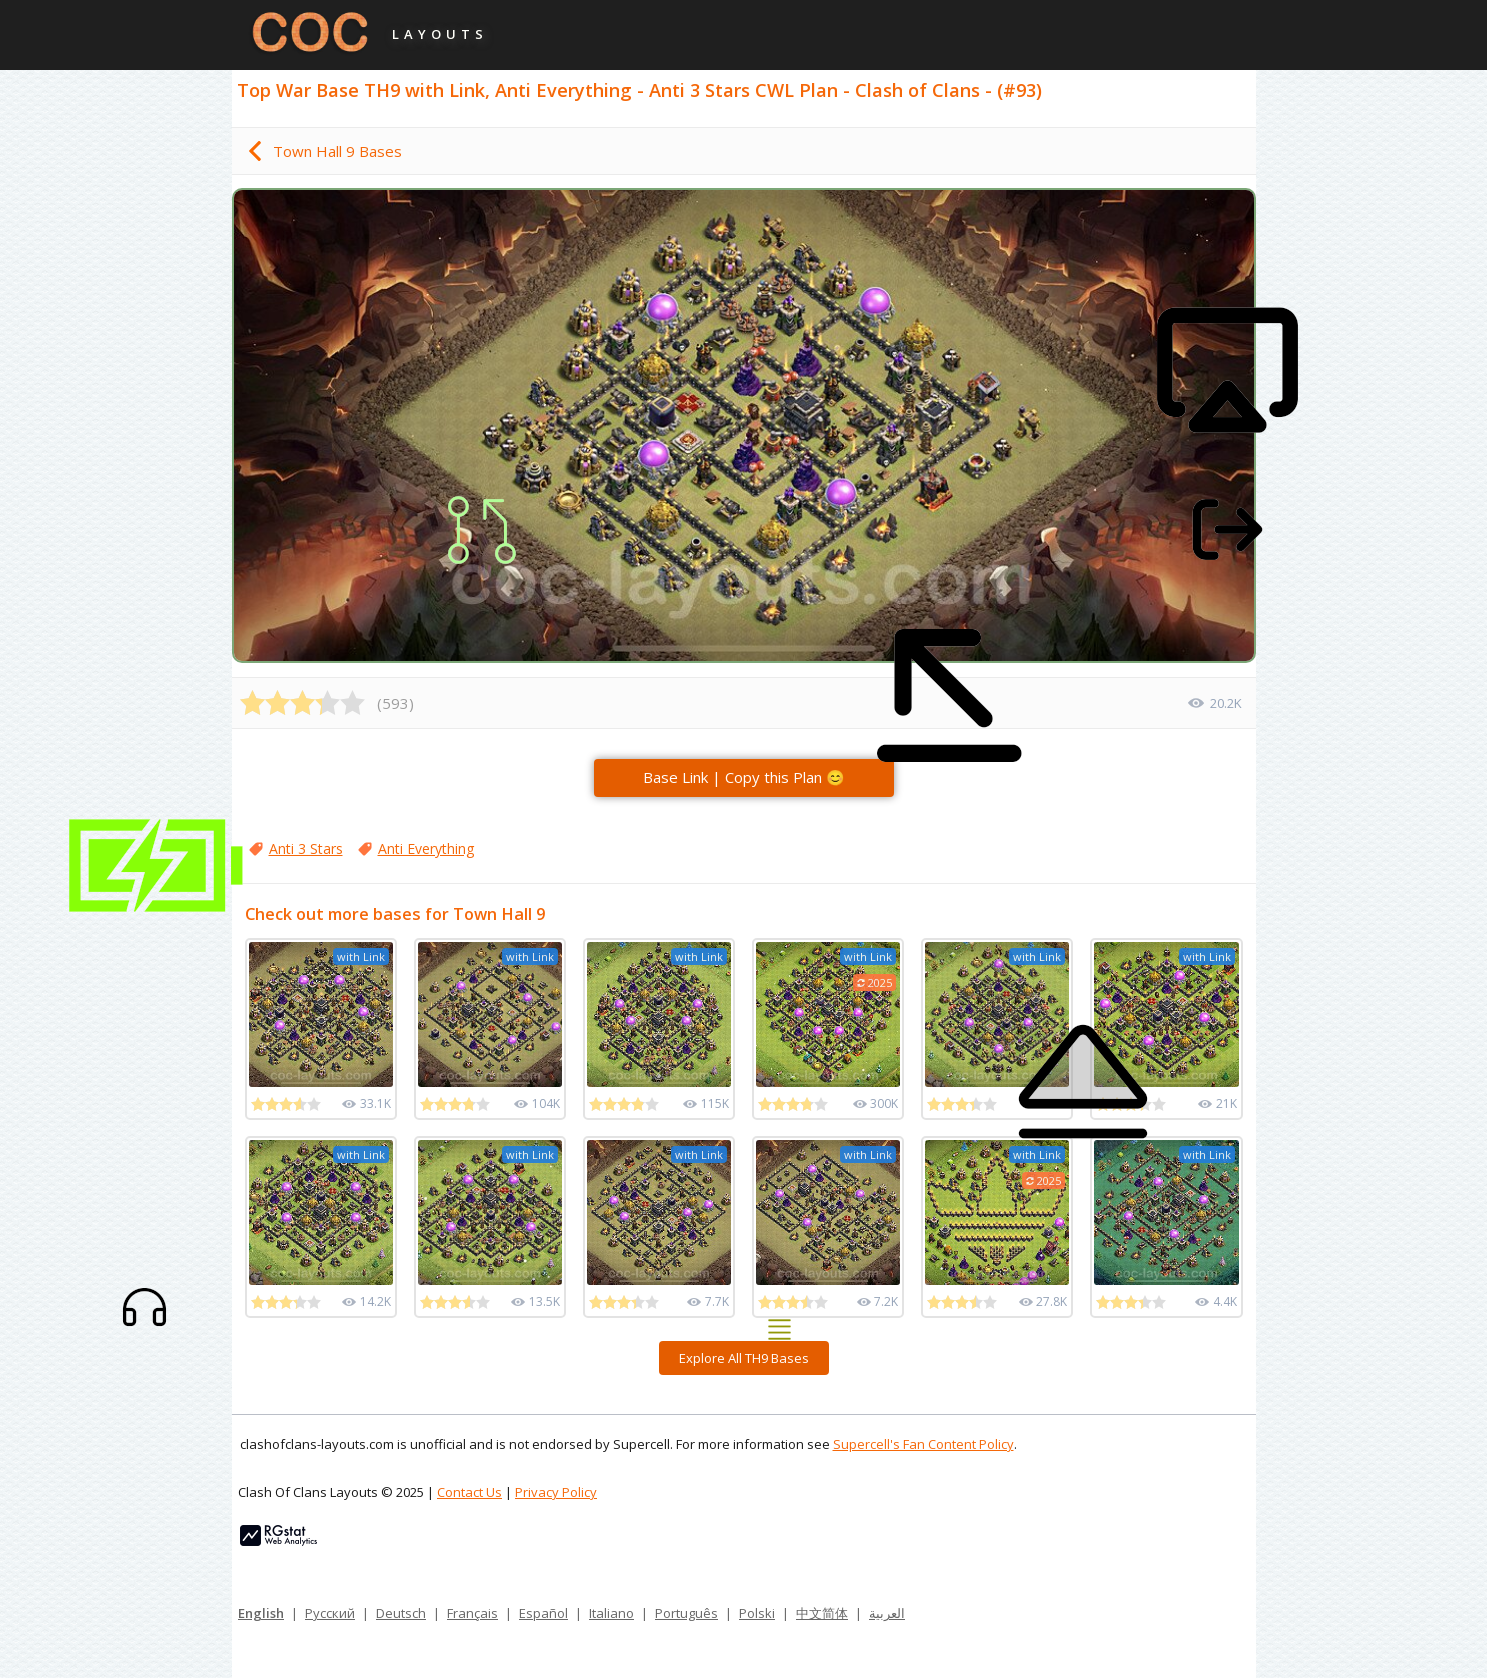 The width and height of the screenshot is (1487, 1678). I want to click on sign out of your account, so click(1227, 529).